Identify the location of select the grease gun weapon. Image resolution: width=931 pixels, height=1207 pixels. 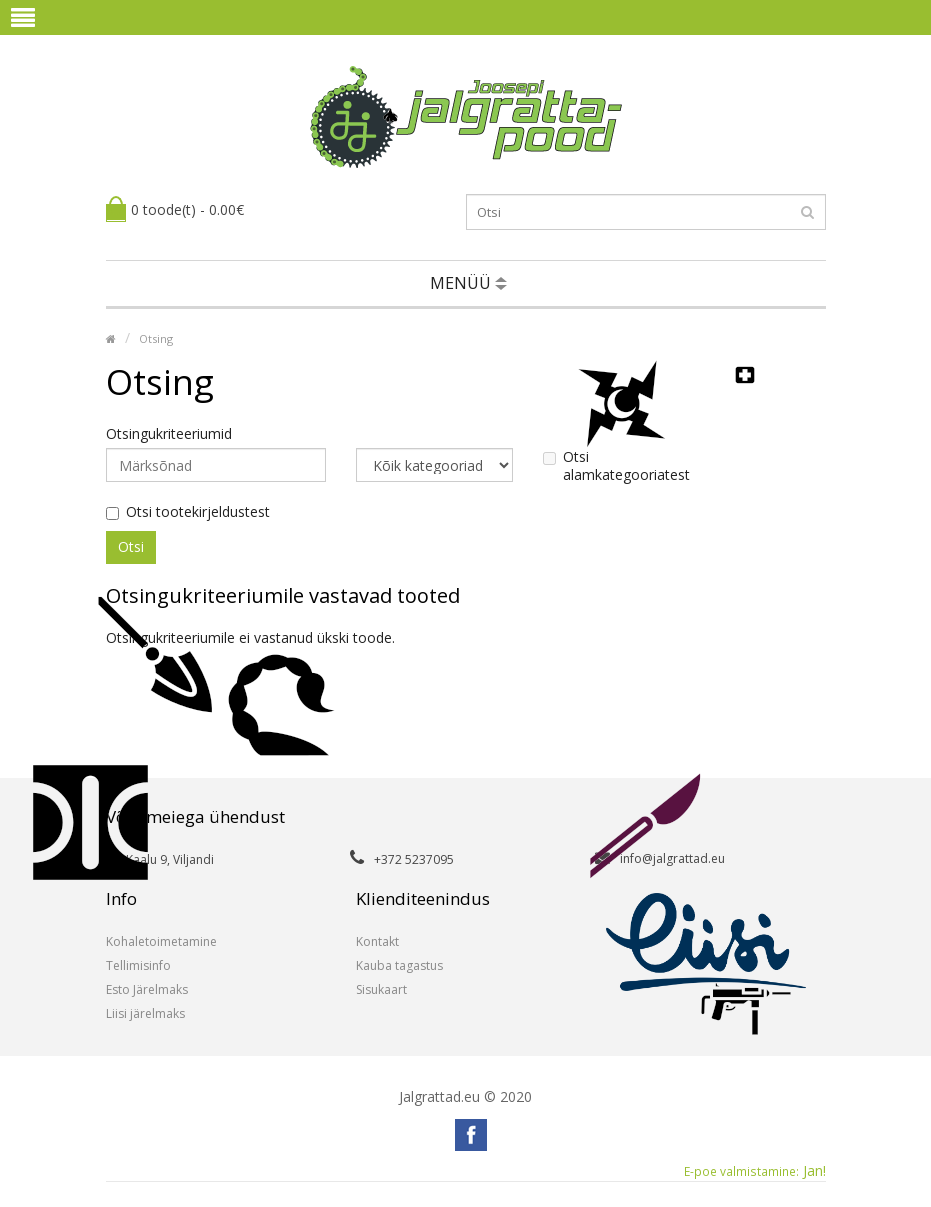
(746, 1009).